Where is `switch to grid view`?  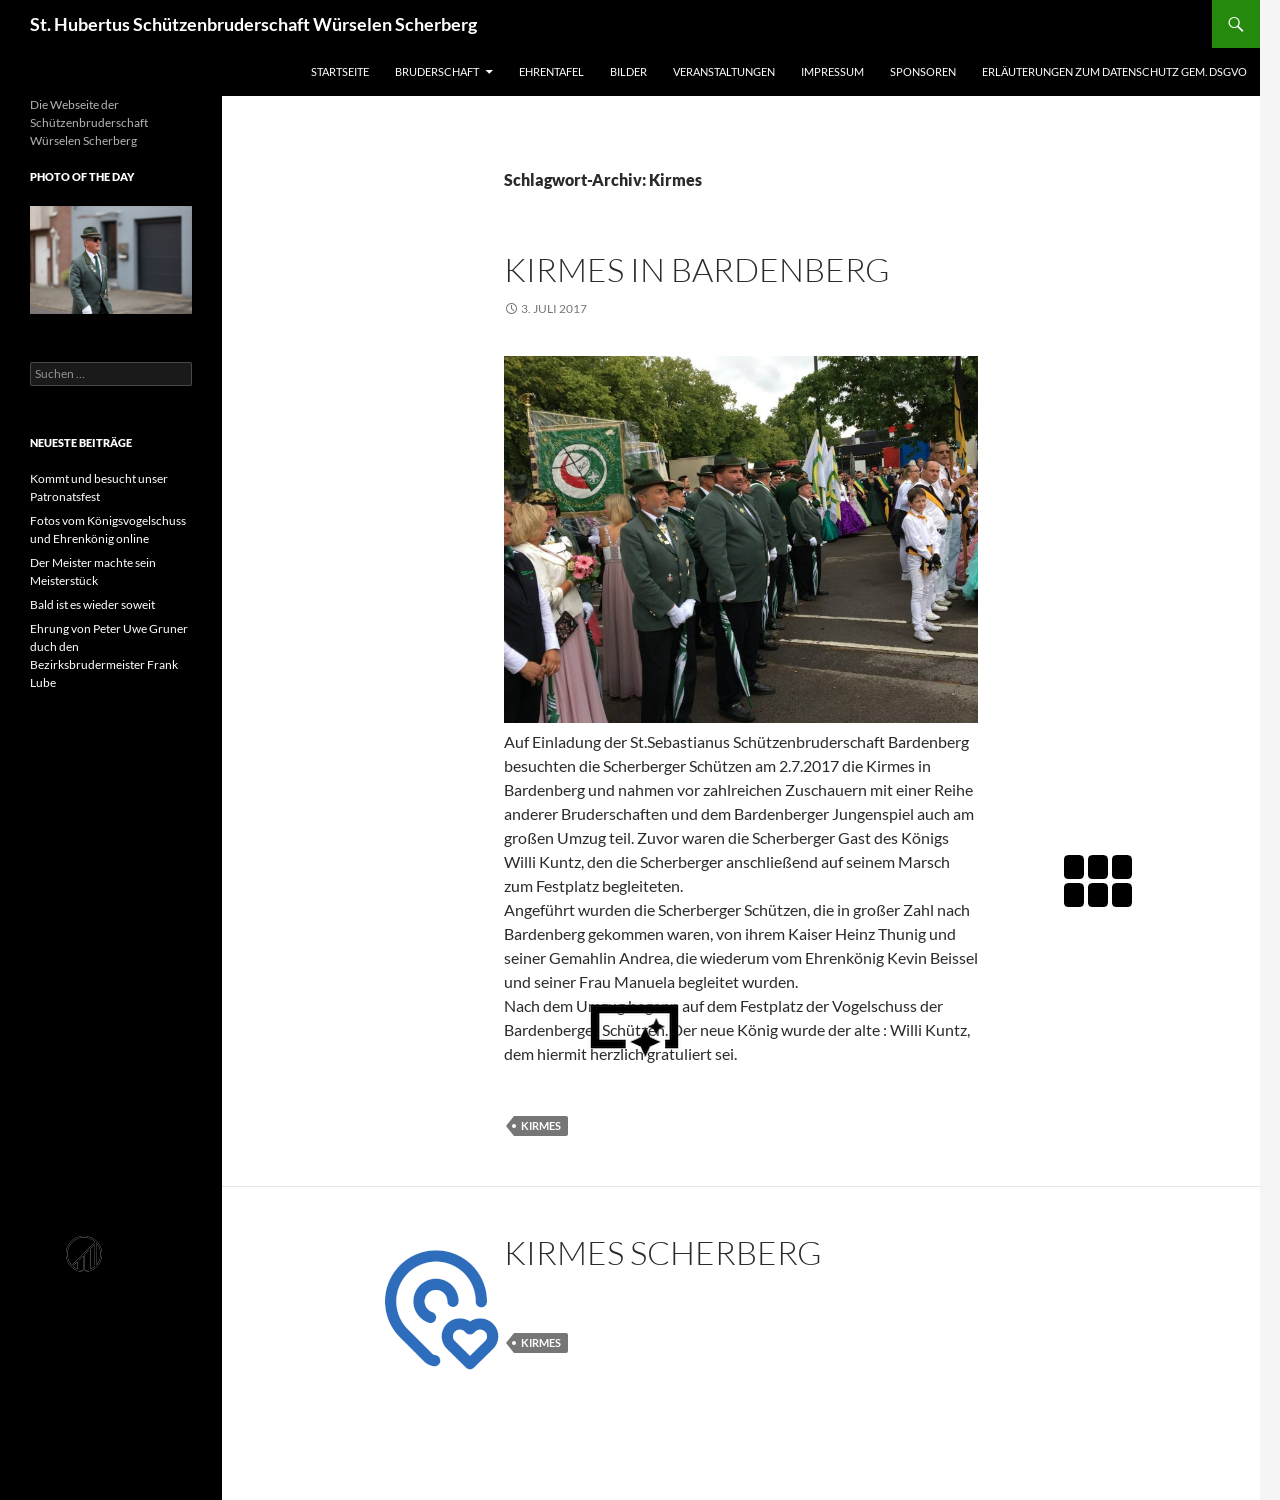
switch to grid view is located at coordinates (1096, 883).